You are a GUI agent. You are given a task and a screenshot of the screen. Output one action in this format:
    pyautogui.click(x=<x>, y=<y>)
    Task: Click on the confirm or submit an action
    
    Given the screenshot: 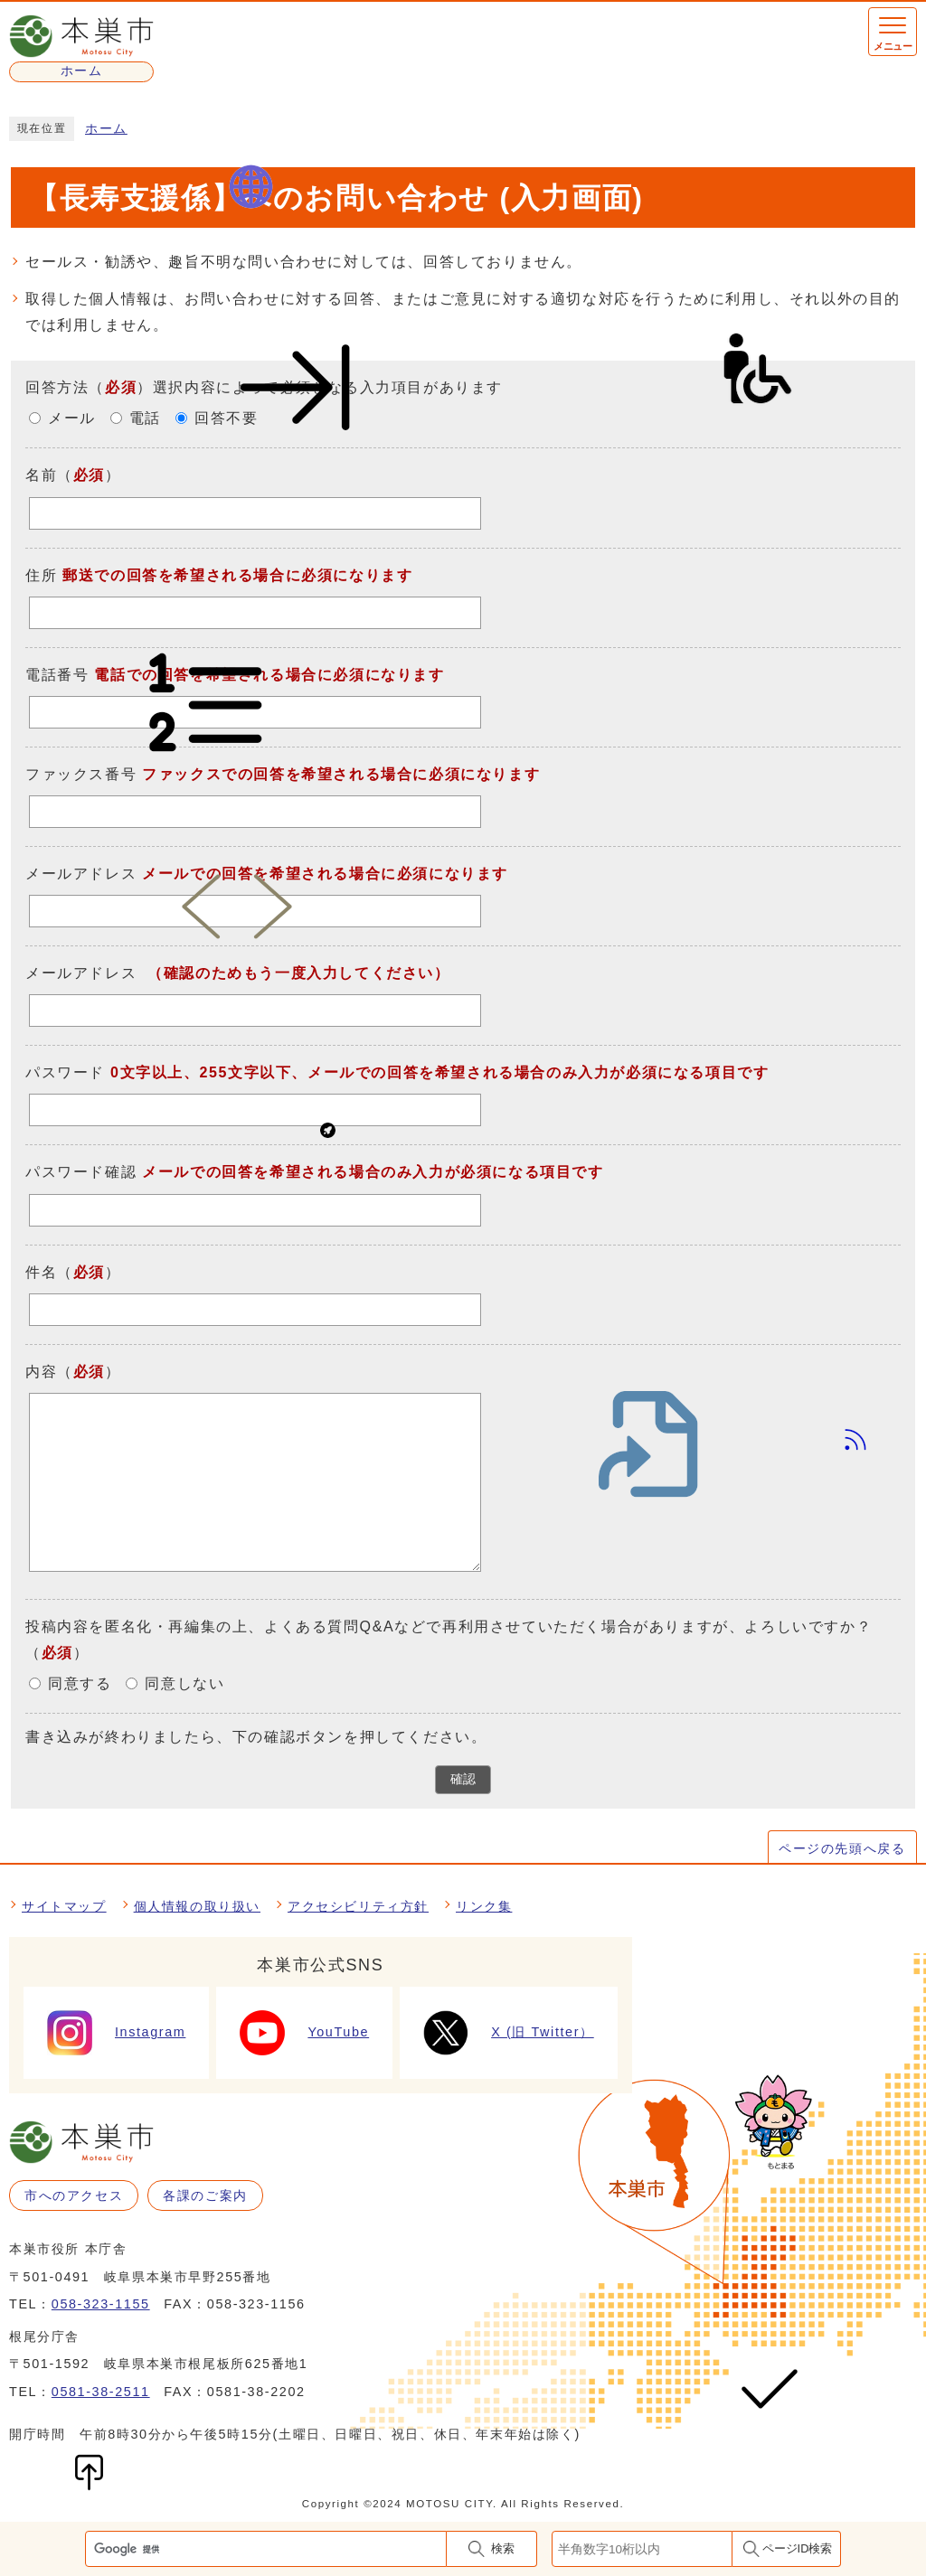 What is the action you would take?
    pyautogui.click(x=770, y=2389)
    